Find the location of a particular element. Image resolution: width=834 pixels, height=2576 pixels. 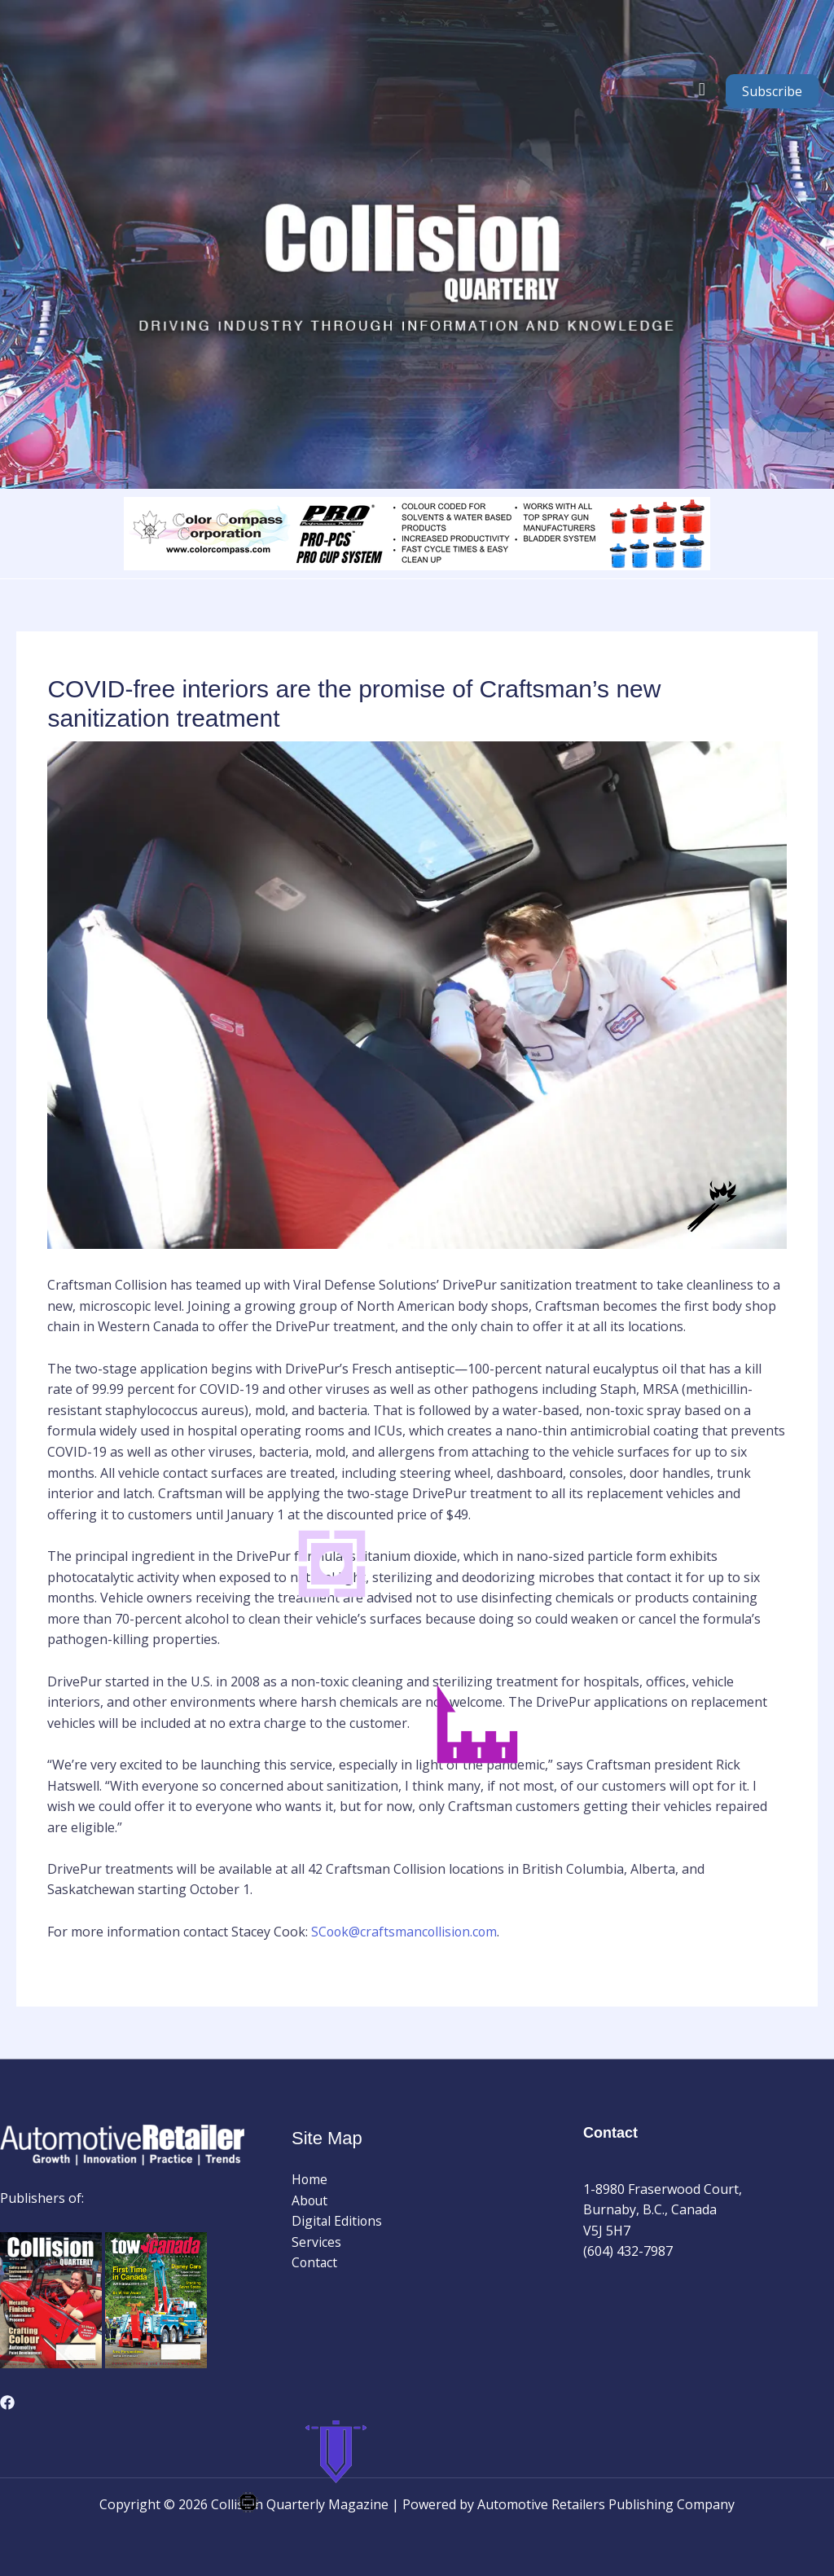

adjust banner width or resize vertical flag element is located at coordinates (336, 2451).